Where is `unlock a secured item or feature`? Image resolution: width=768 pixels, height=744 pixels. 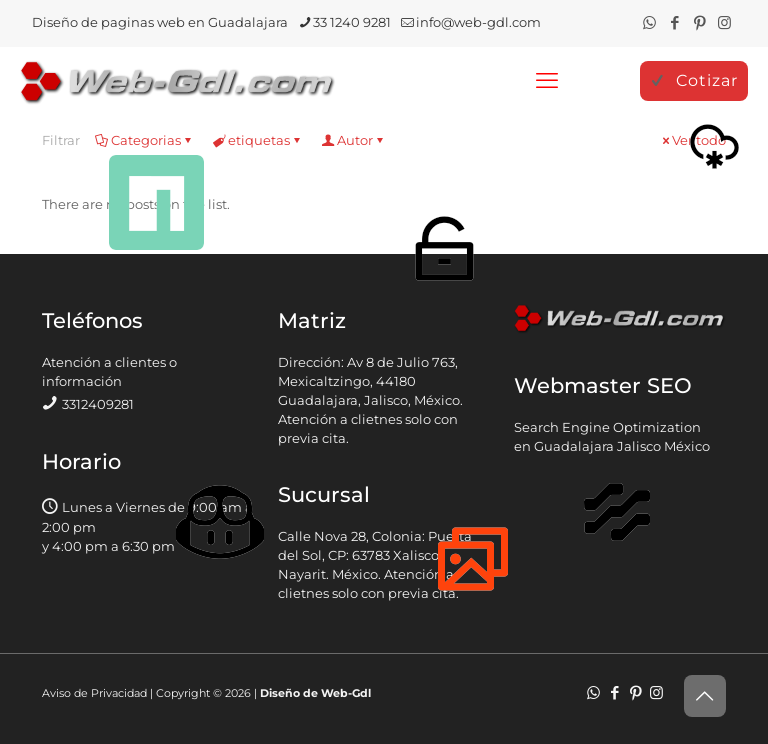
unlock a secured item or feature is located at coordinates (444, 248).